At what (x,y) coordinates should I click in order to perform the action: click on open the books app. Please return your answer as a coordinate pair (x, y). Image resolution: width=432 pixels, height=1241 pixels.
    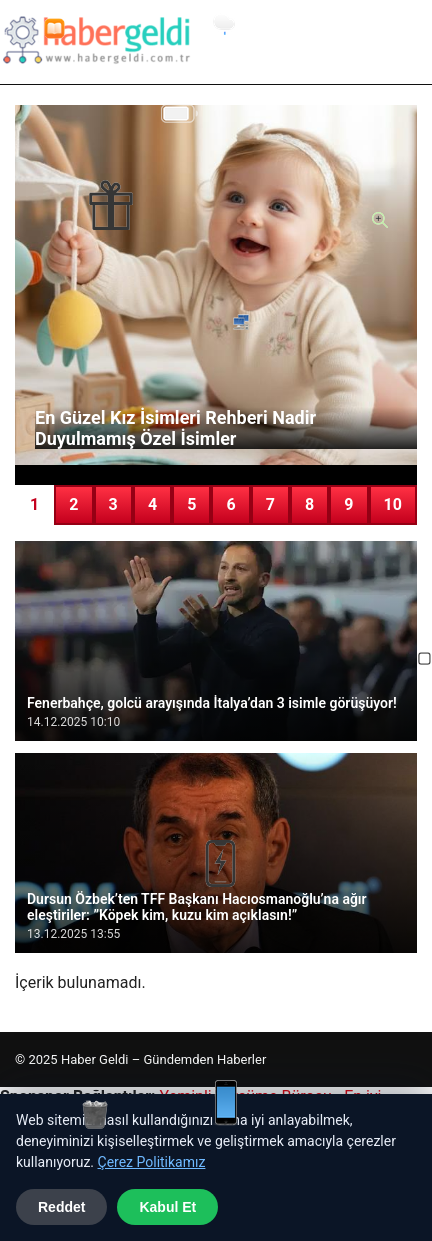
    Looking at the image, I should click on (54, 28).